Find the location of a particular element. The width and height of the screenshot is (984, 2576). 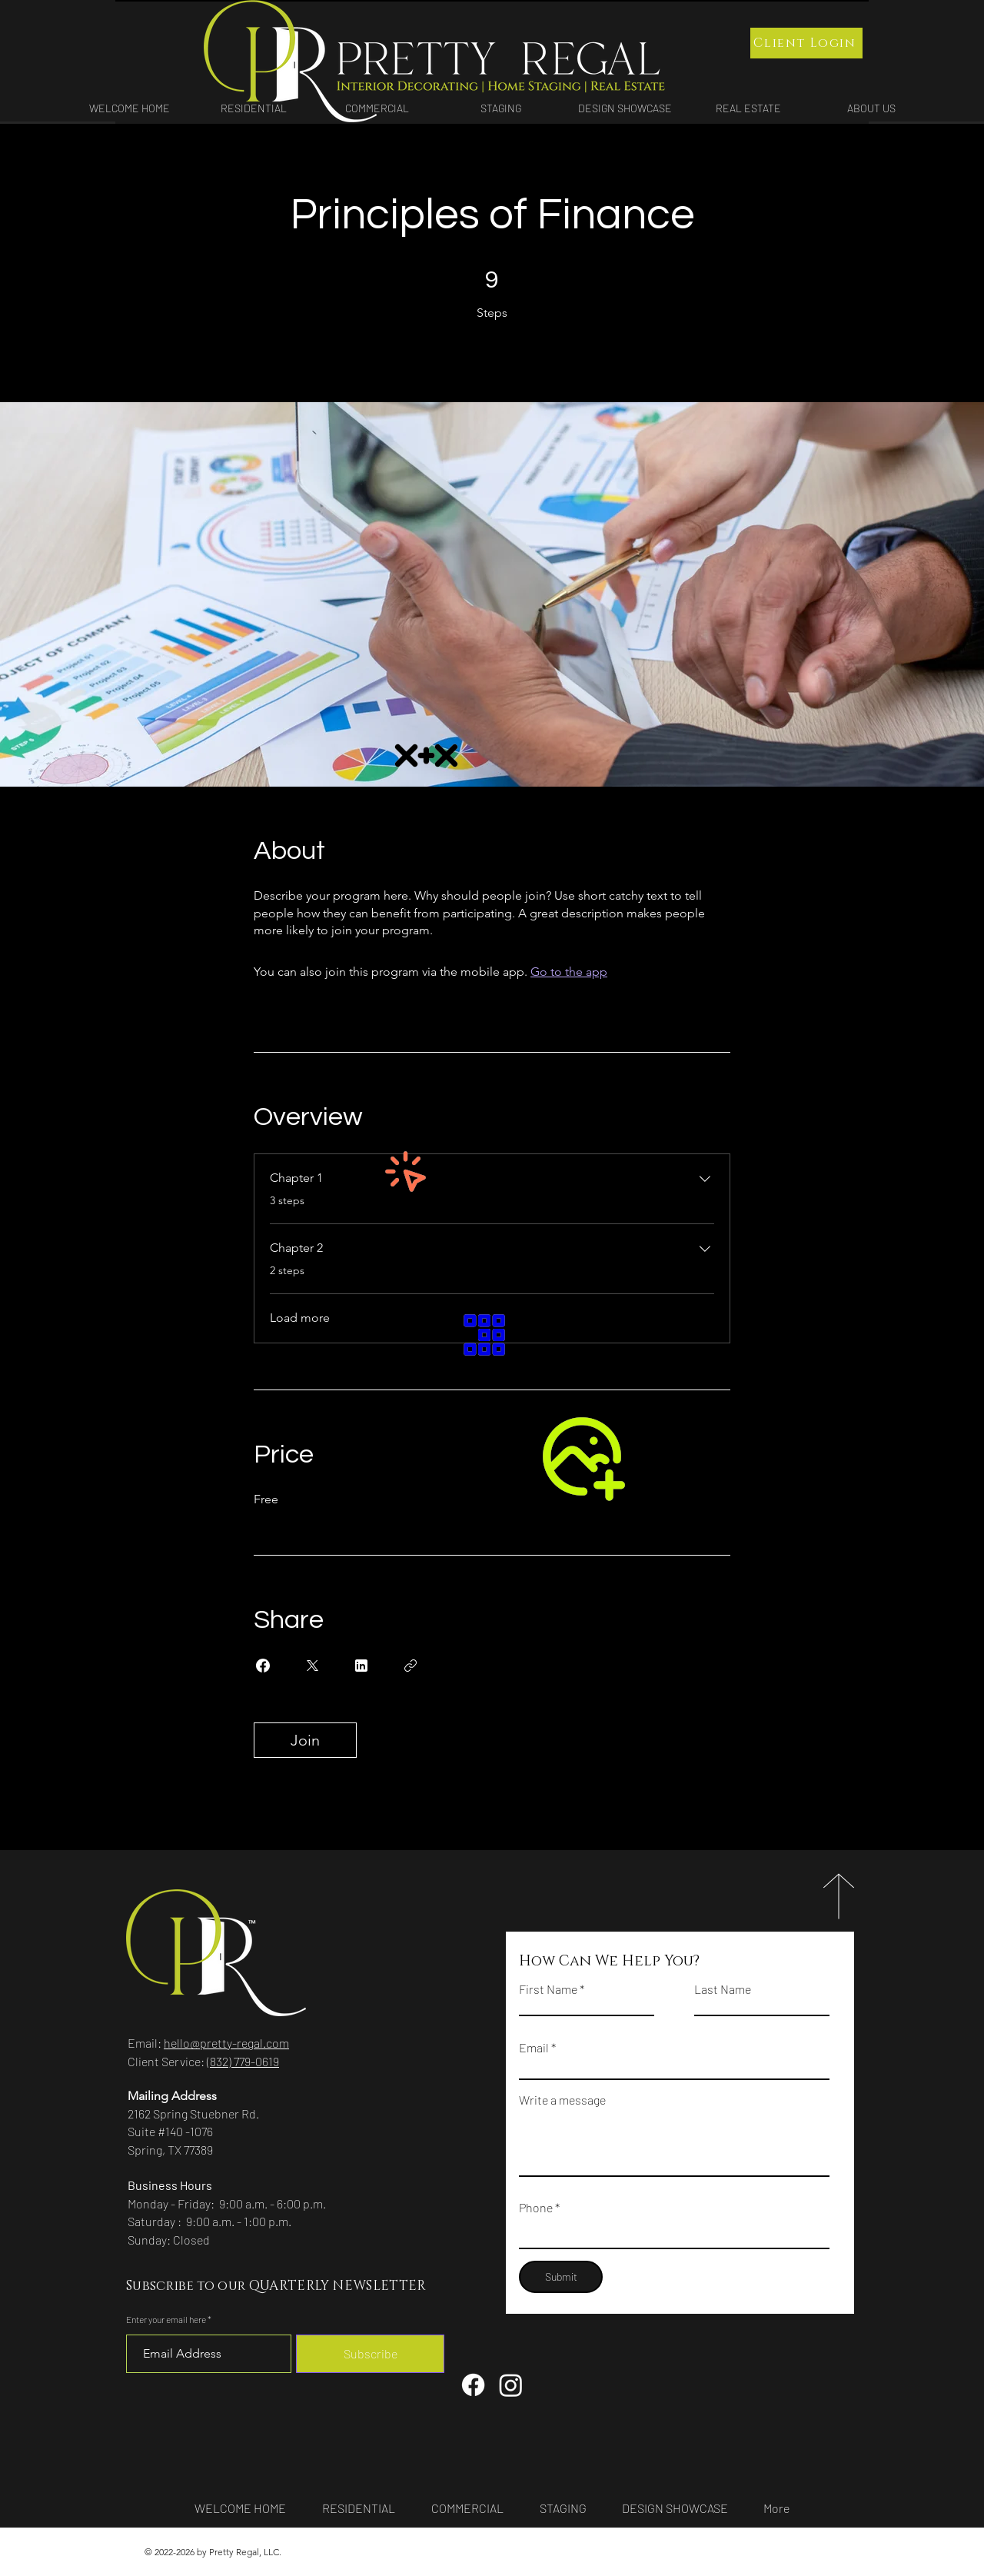

pnpm package manager logo is located at coordinates (484, 1335).